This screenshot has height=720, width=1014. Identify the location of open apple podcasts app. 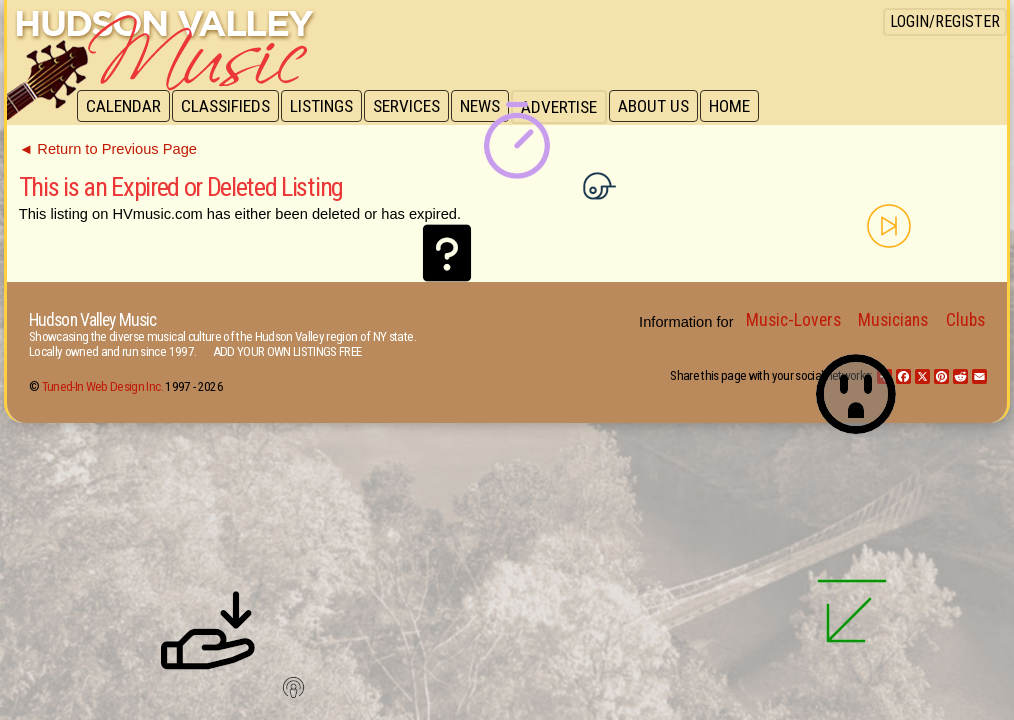
(293, 687).